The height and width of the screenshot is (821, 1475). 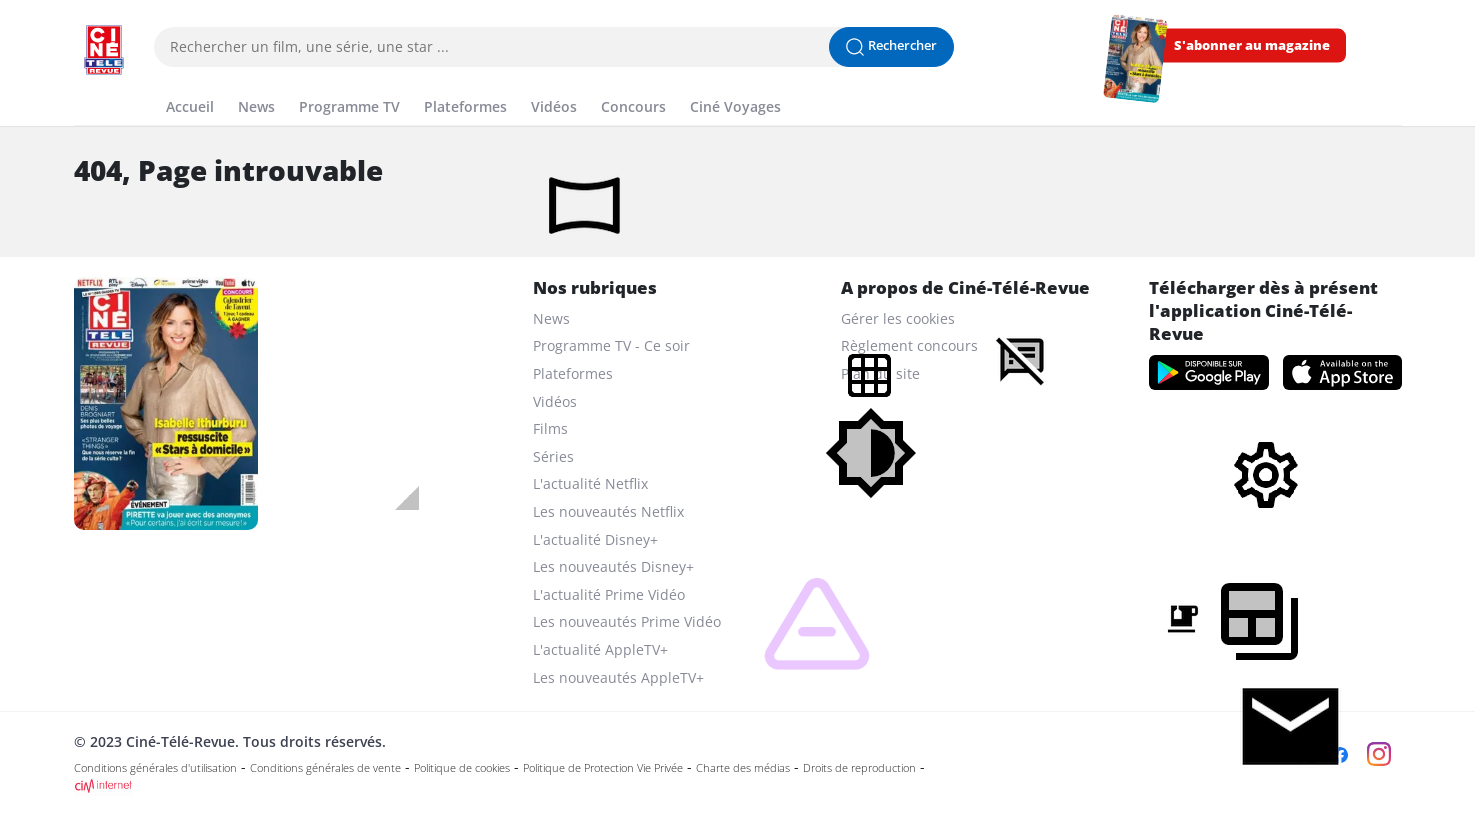 I want to click on toggle grid view layout, so click(x=869, y=375).